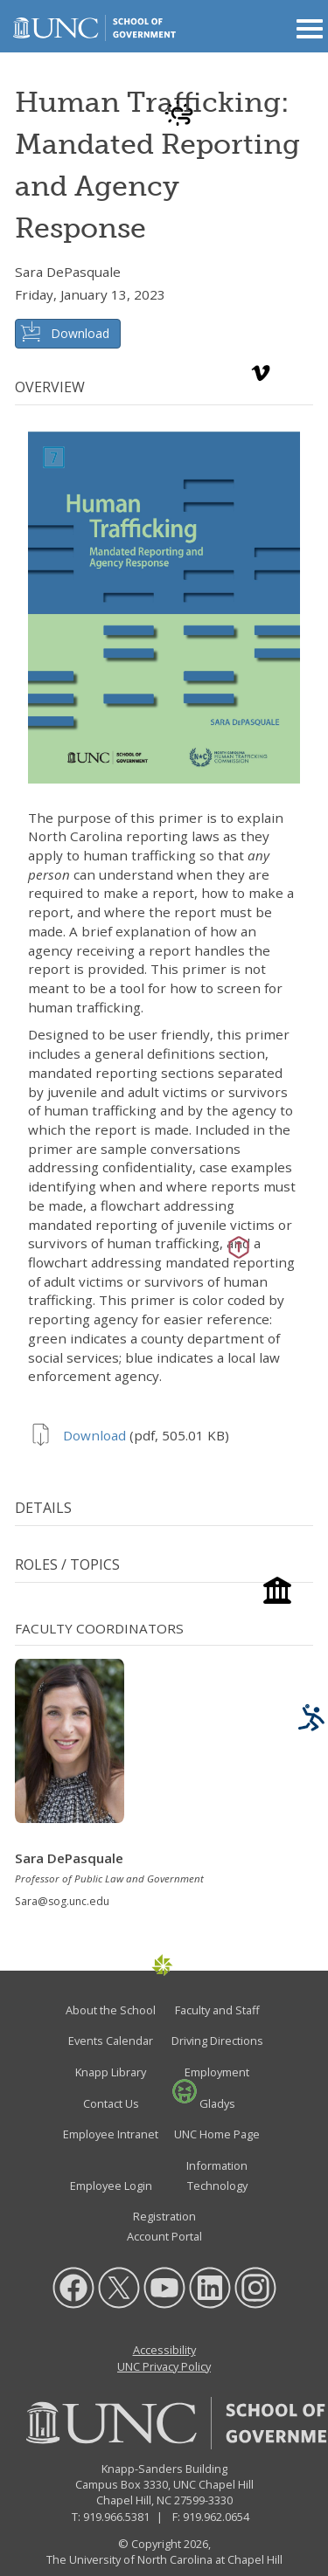  I want to click on open files by pinwheel app, so click(162, 1965).